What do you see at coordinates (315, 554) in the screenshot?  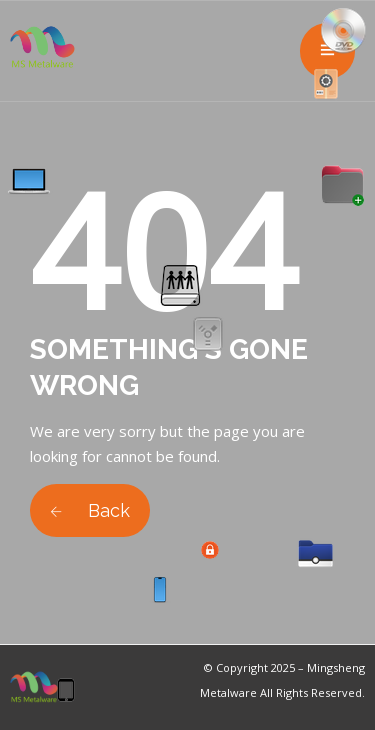 I see `folder containing pokémon game files or saves` at bounding box center [315, 554].